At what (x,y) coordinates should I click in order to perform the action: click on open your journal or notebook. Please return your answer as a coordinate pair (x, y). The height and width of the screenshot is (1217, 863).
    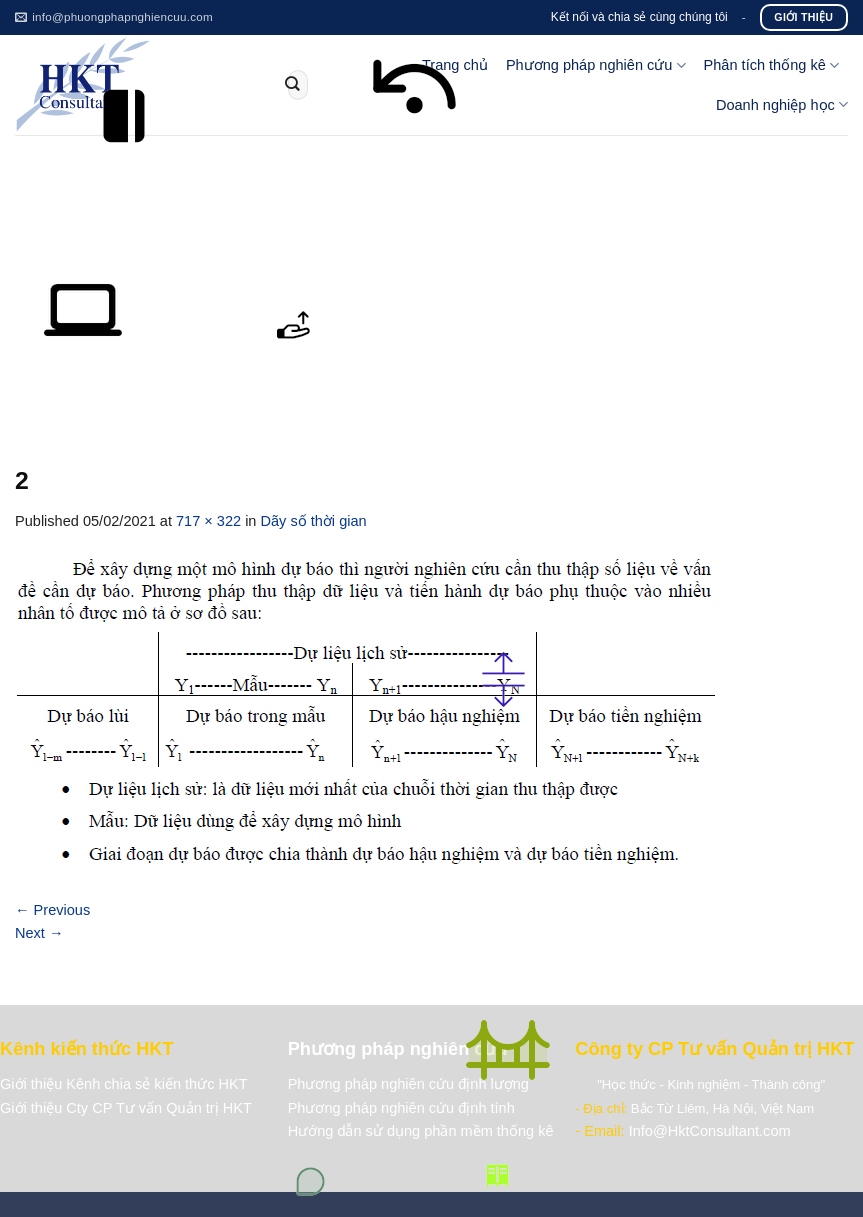
    Looking at the image, I should click on (124, 116).